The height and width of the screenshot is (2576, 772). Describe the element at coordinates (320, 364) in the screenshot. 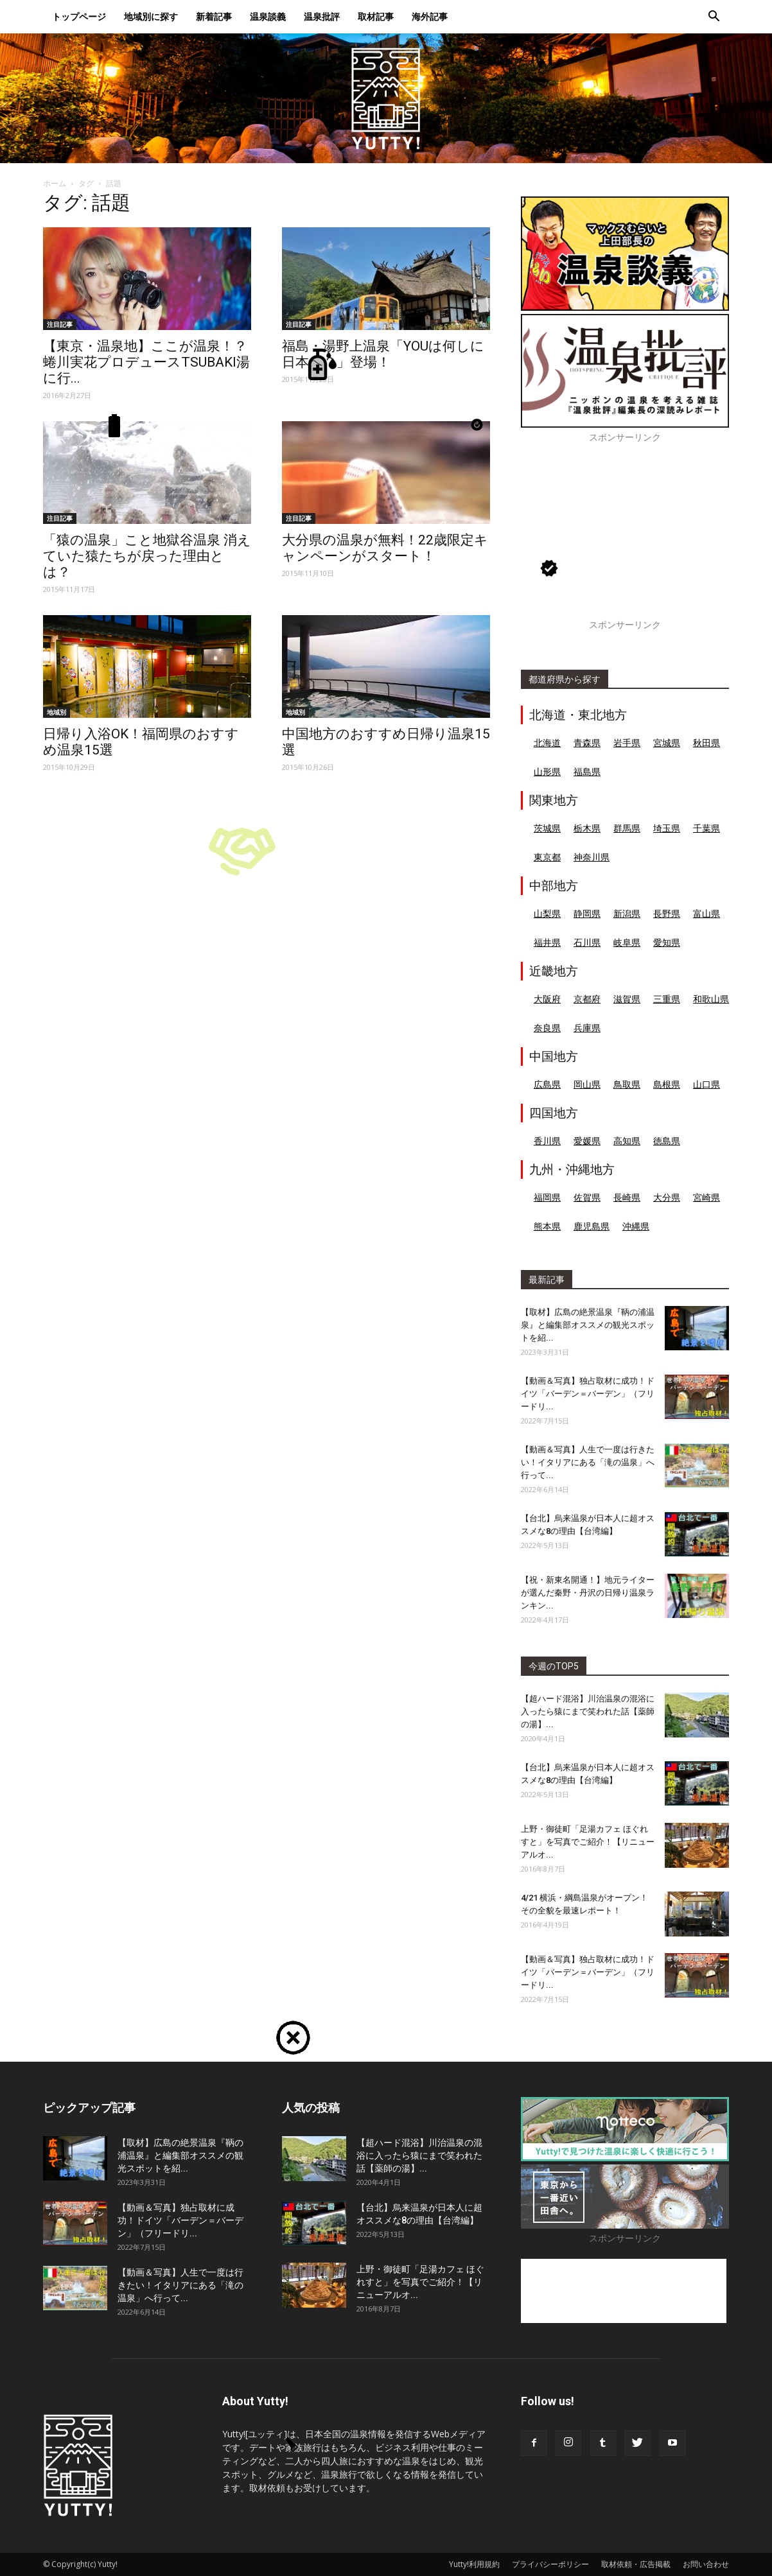

I see `access hand sanitizer station information` at that location.